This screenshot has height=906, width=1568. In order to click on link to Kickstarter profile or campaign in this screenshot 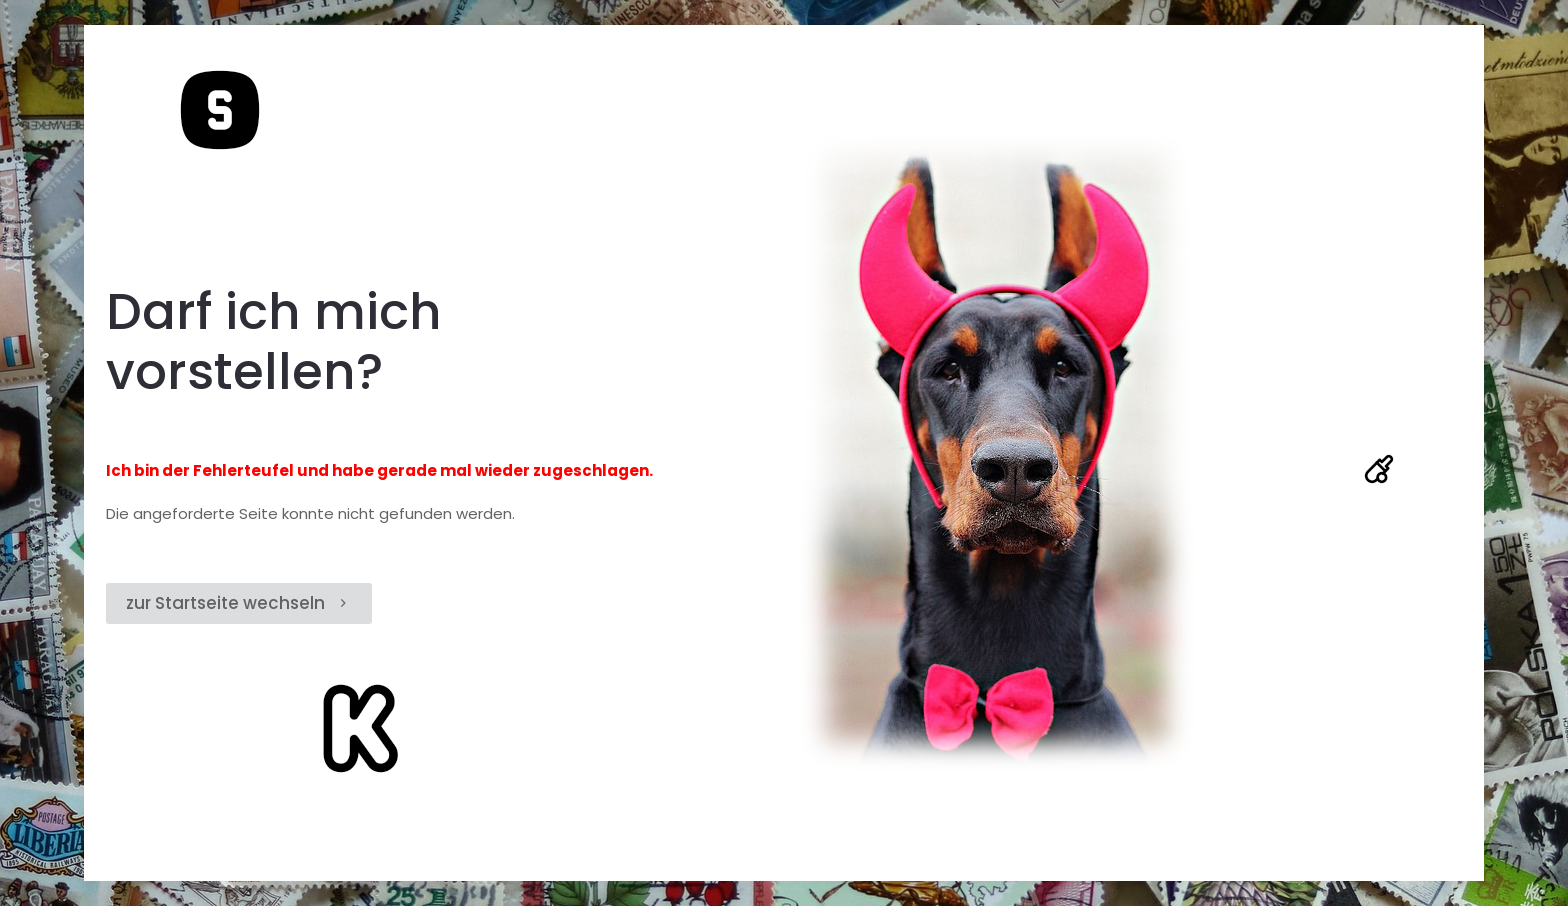, I will do `click(358, 728)`.